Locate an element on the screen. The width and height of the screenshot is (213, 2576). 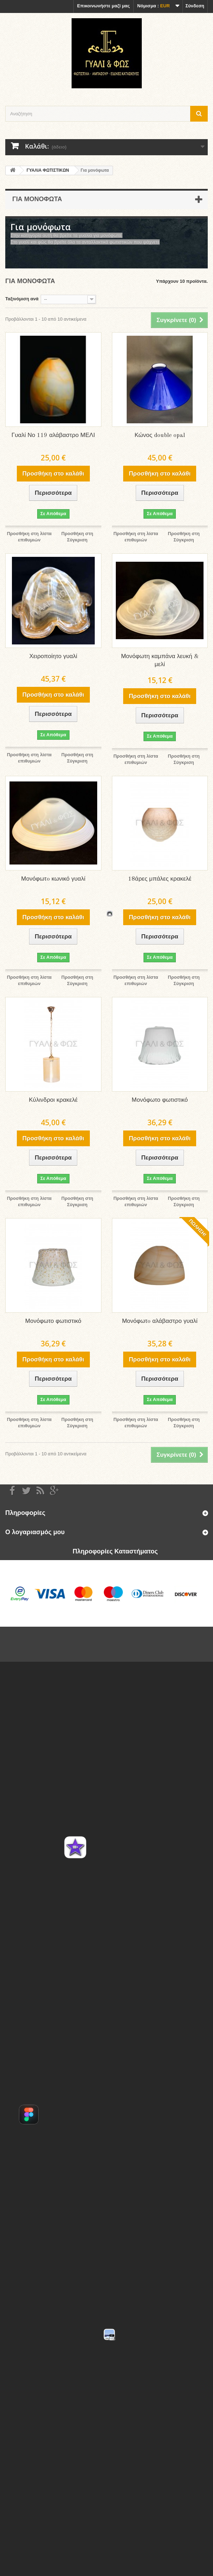
open Figma design application is located at coordinates (29, 2114).